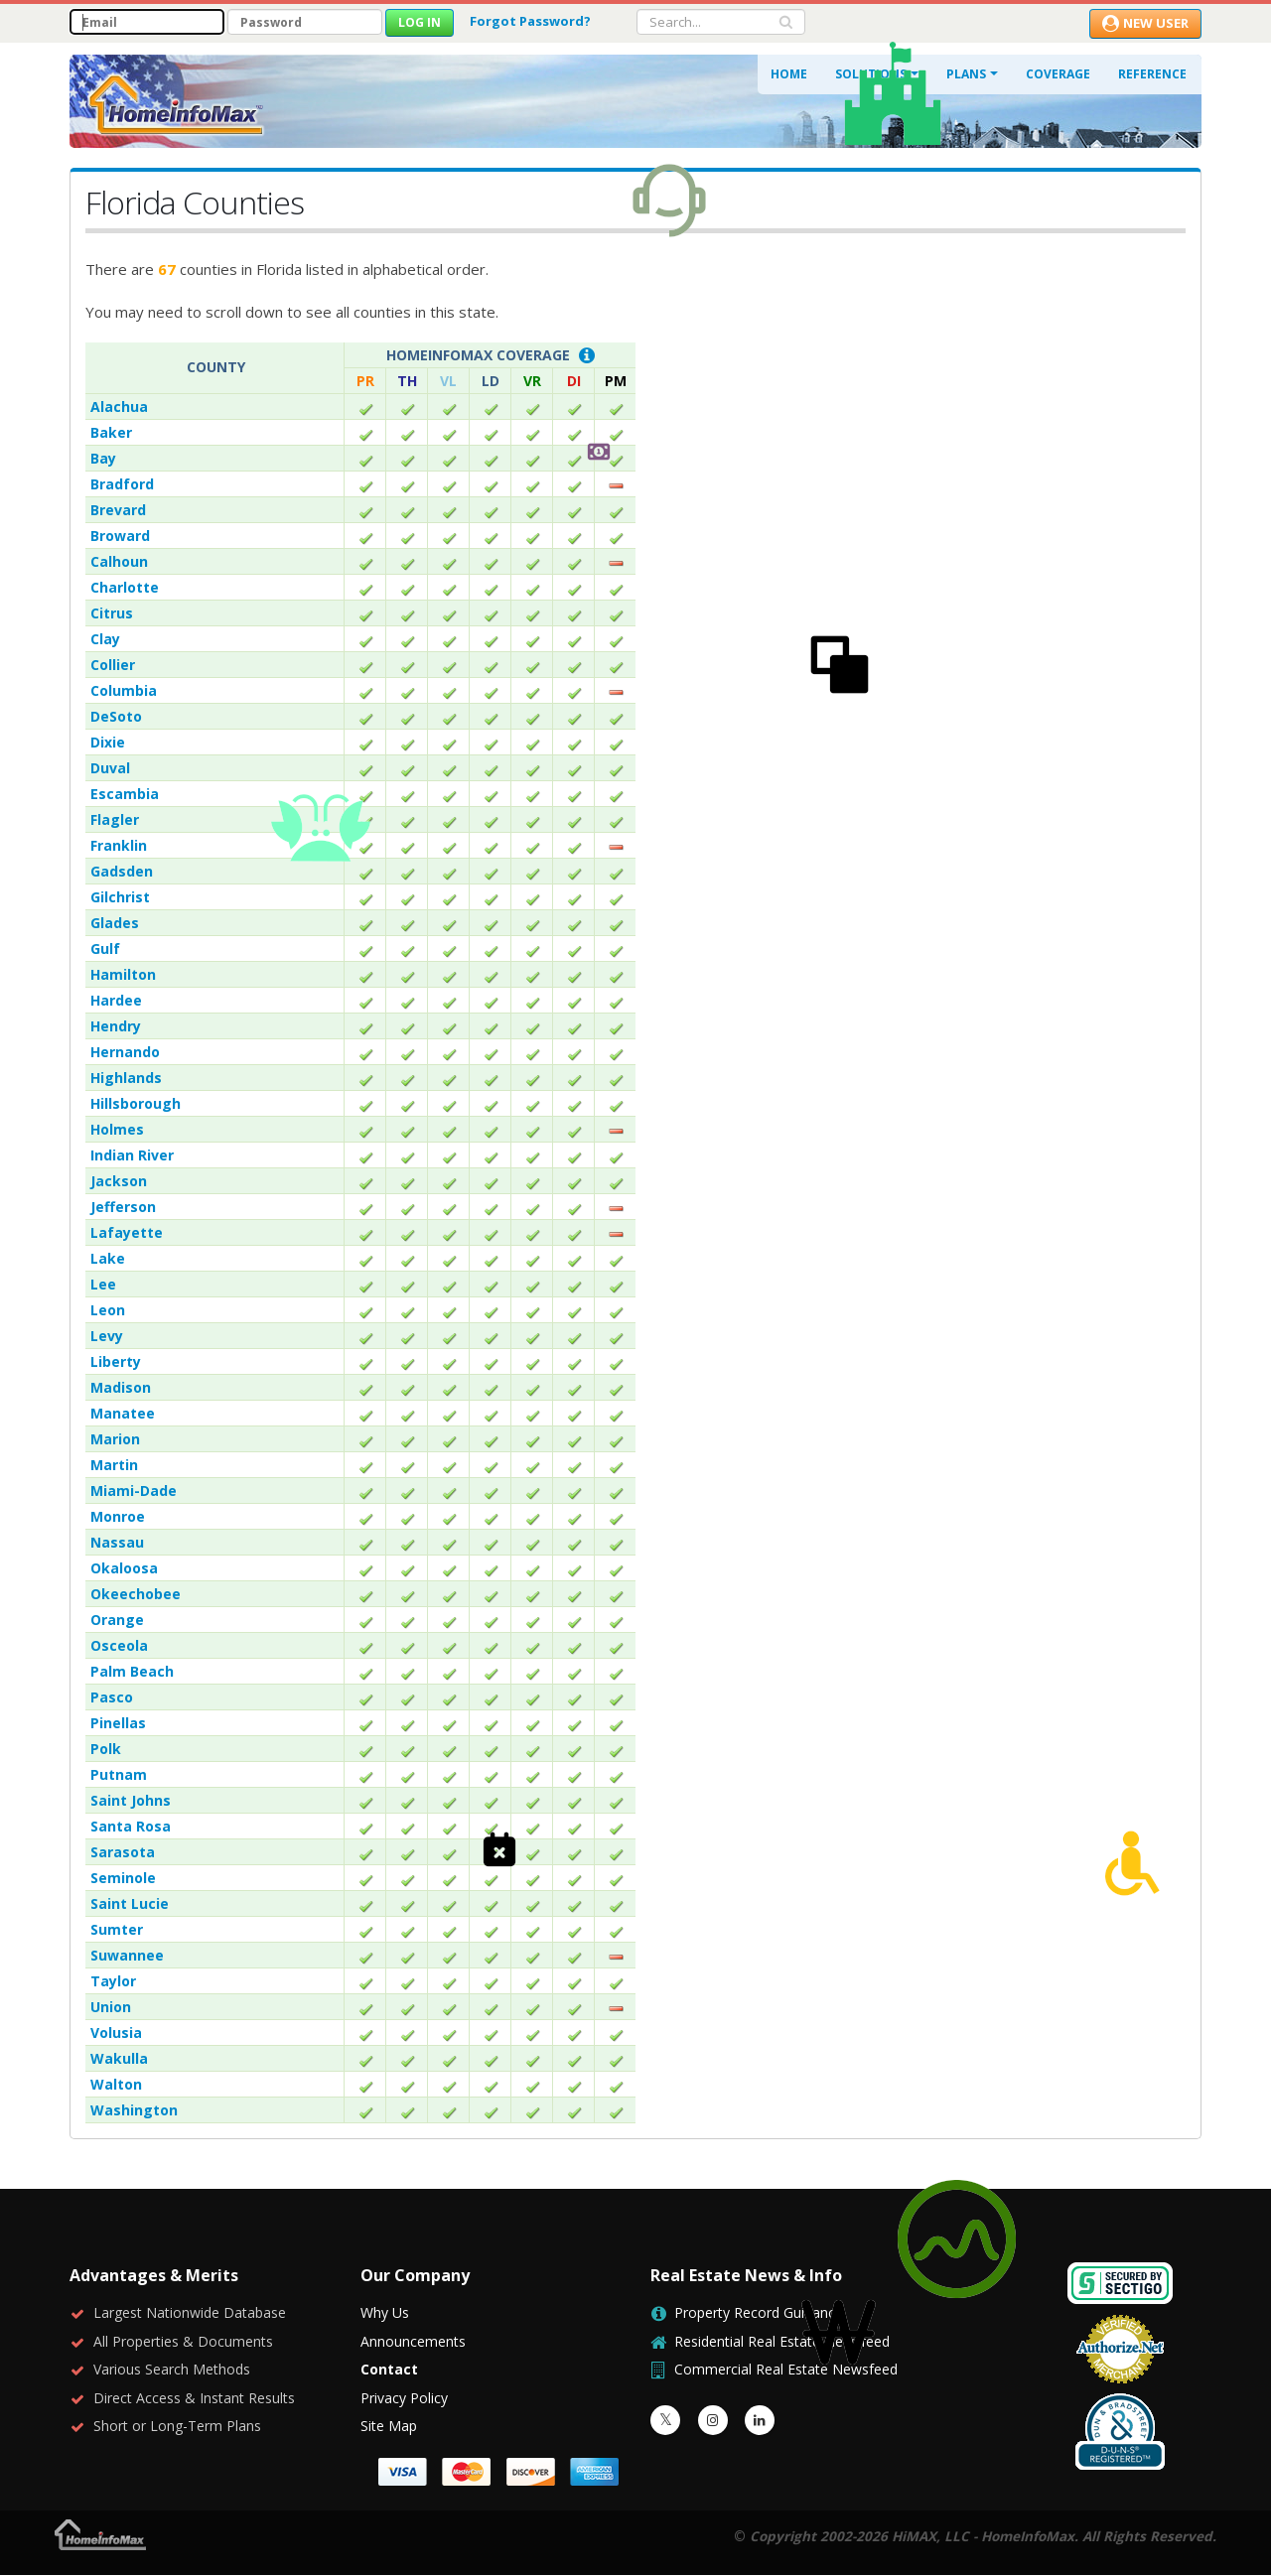 The height and width of the screenshot is (2576, 1271). What do you see at coordinates (893, 93) in the screenshot?
I see `fort awesome brand logo` at bounding box center [893, 93].